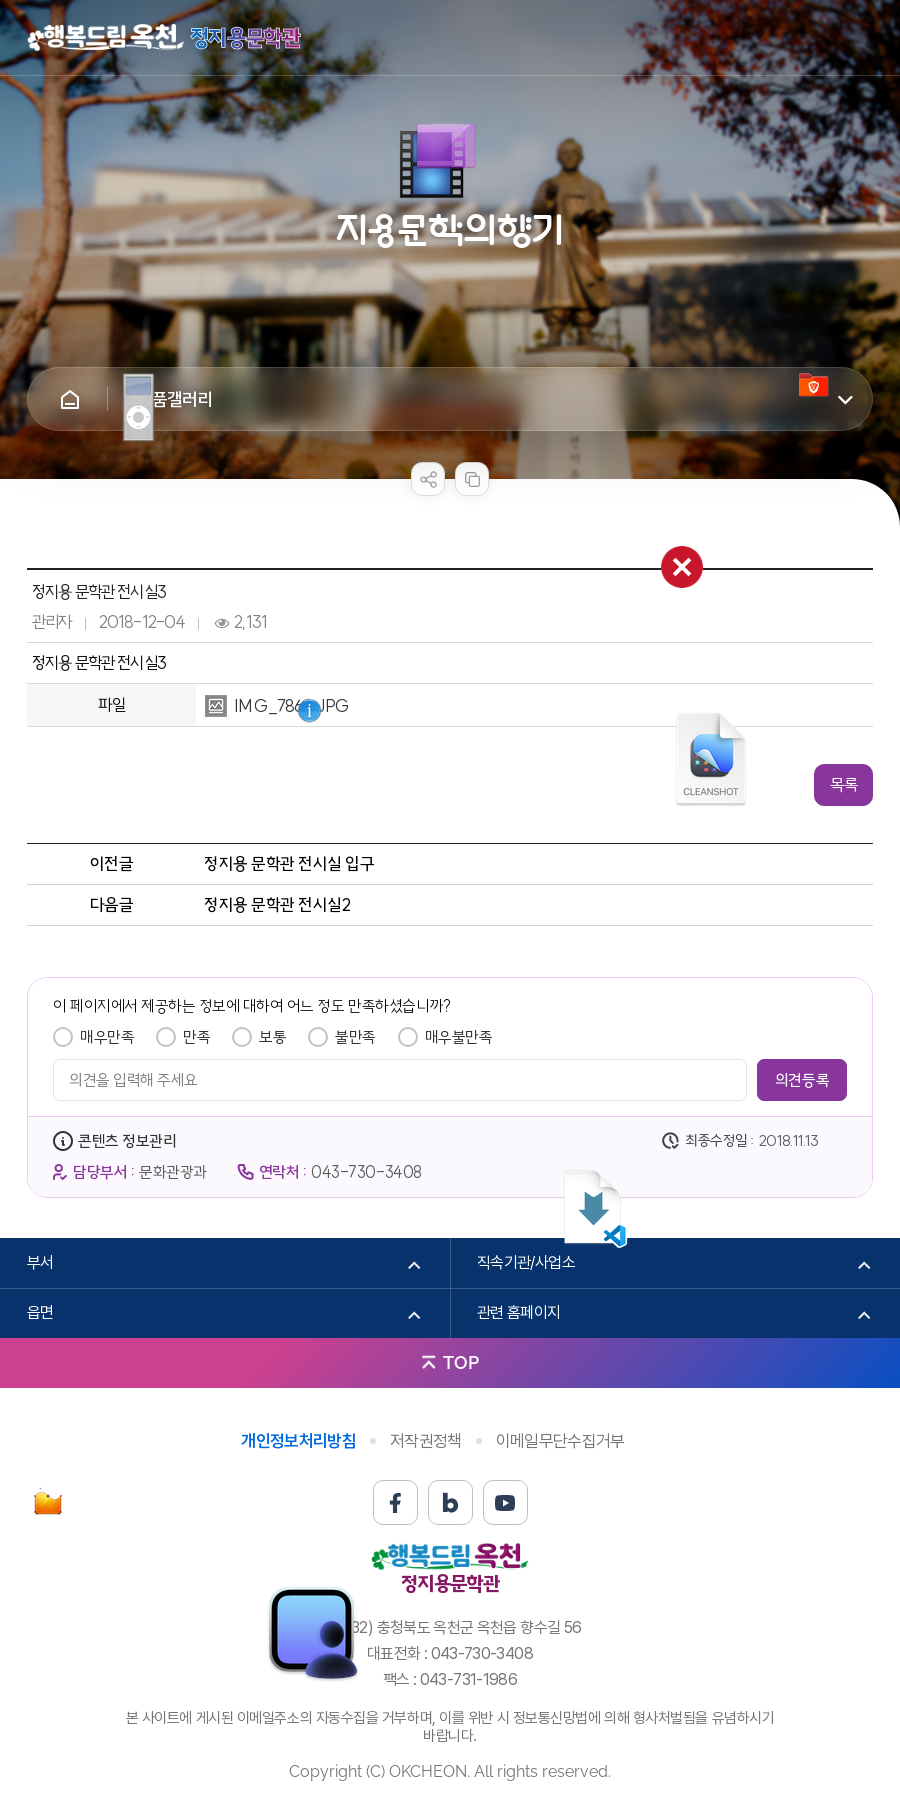  Describe the element at coordinates (592, 1208) in the screenshot. I see `open or preview a markdown file` at that location.